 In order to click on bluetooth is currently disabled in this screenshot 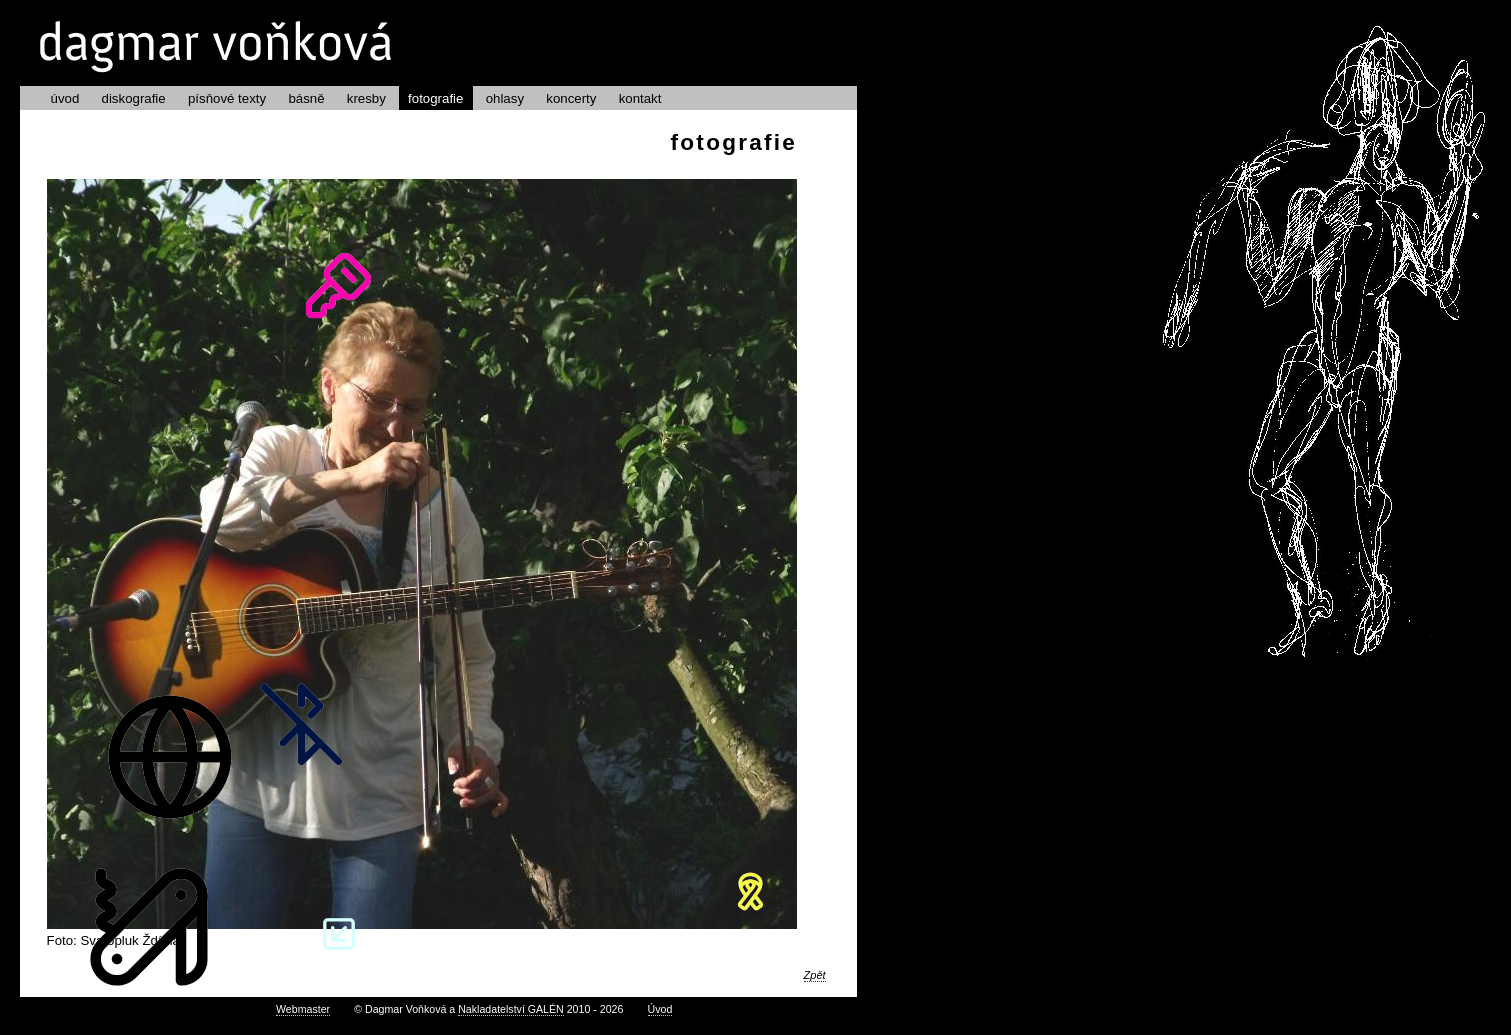, I will do `click(301, 724)`.